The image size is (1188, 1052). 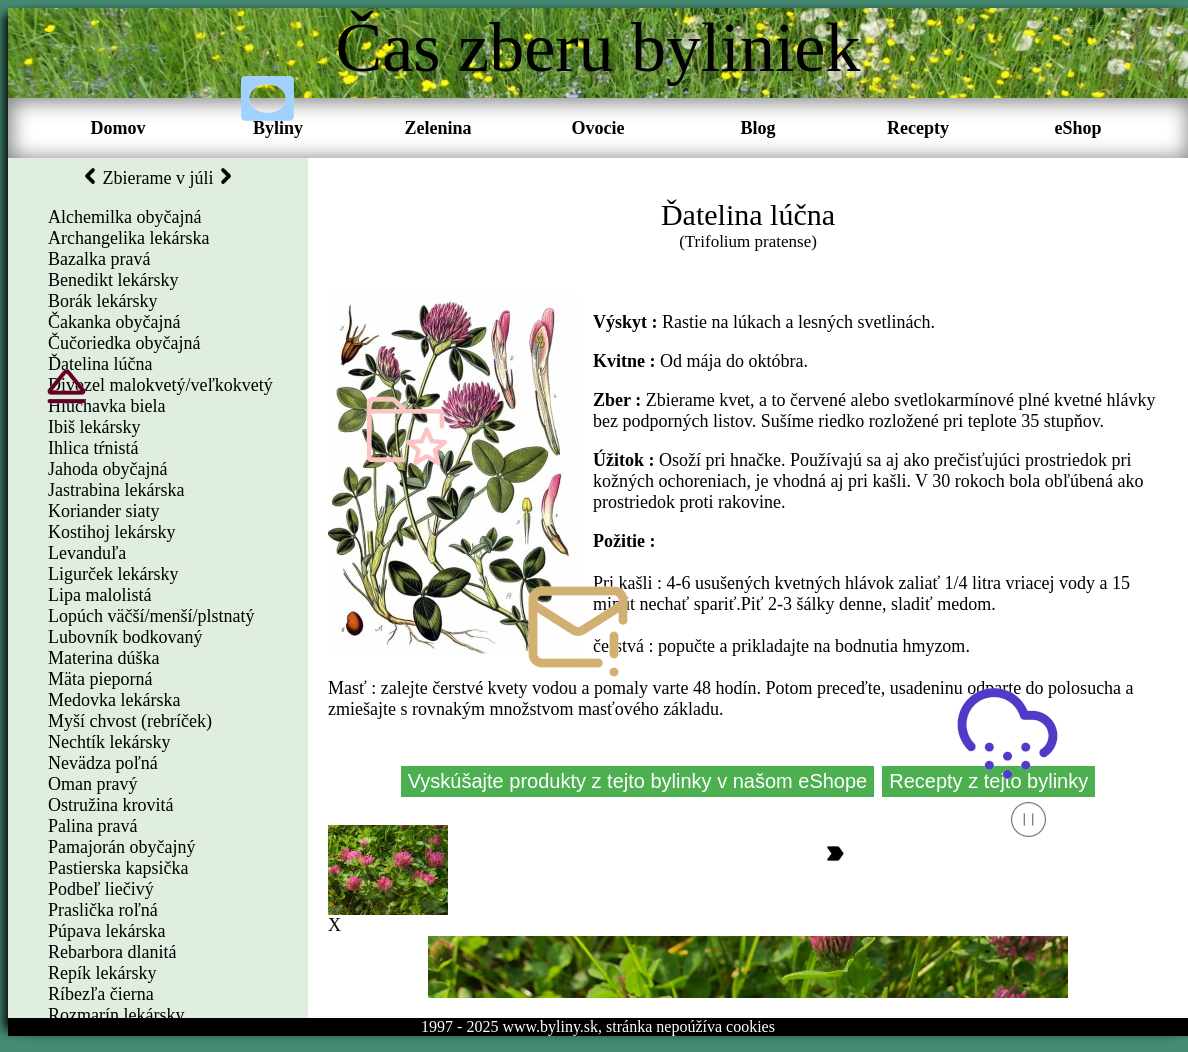 What do you see at coordinates (405, 429) in the screenshot?
I see `access your starred or favorite files` at bounding box center [405, 429].